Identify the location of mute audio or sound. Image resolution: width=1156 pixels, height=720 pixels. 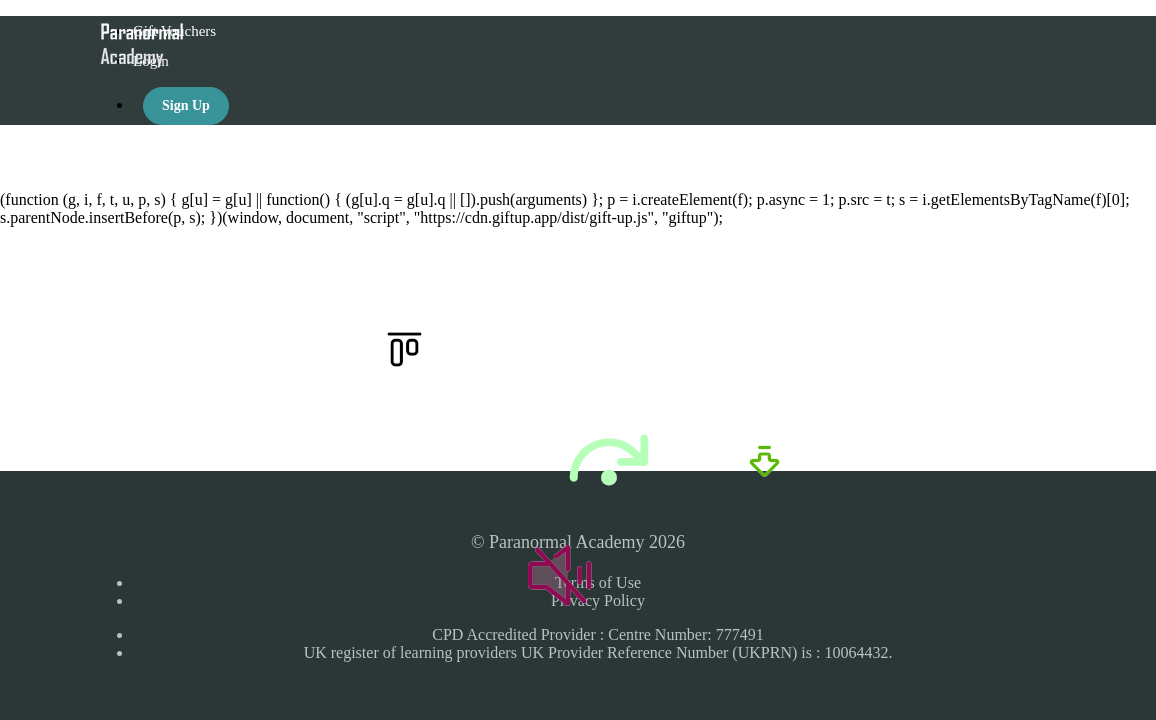
(558, 575).